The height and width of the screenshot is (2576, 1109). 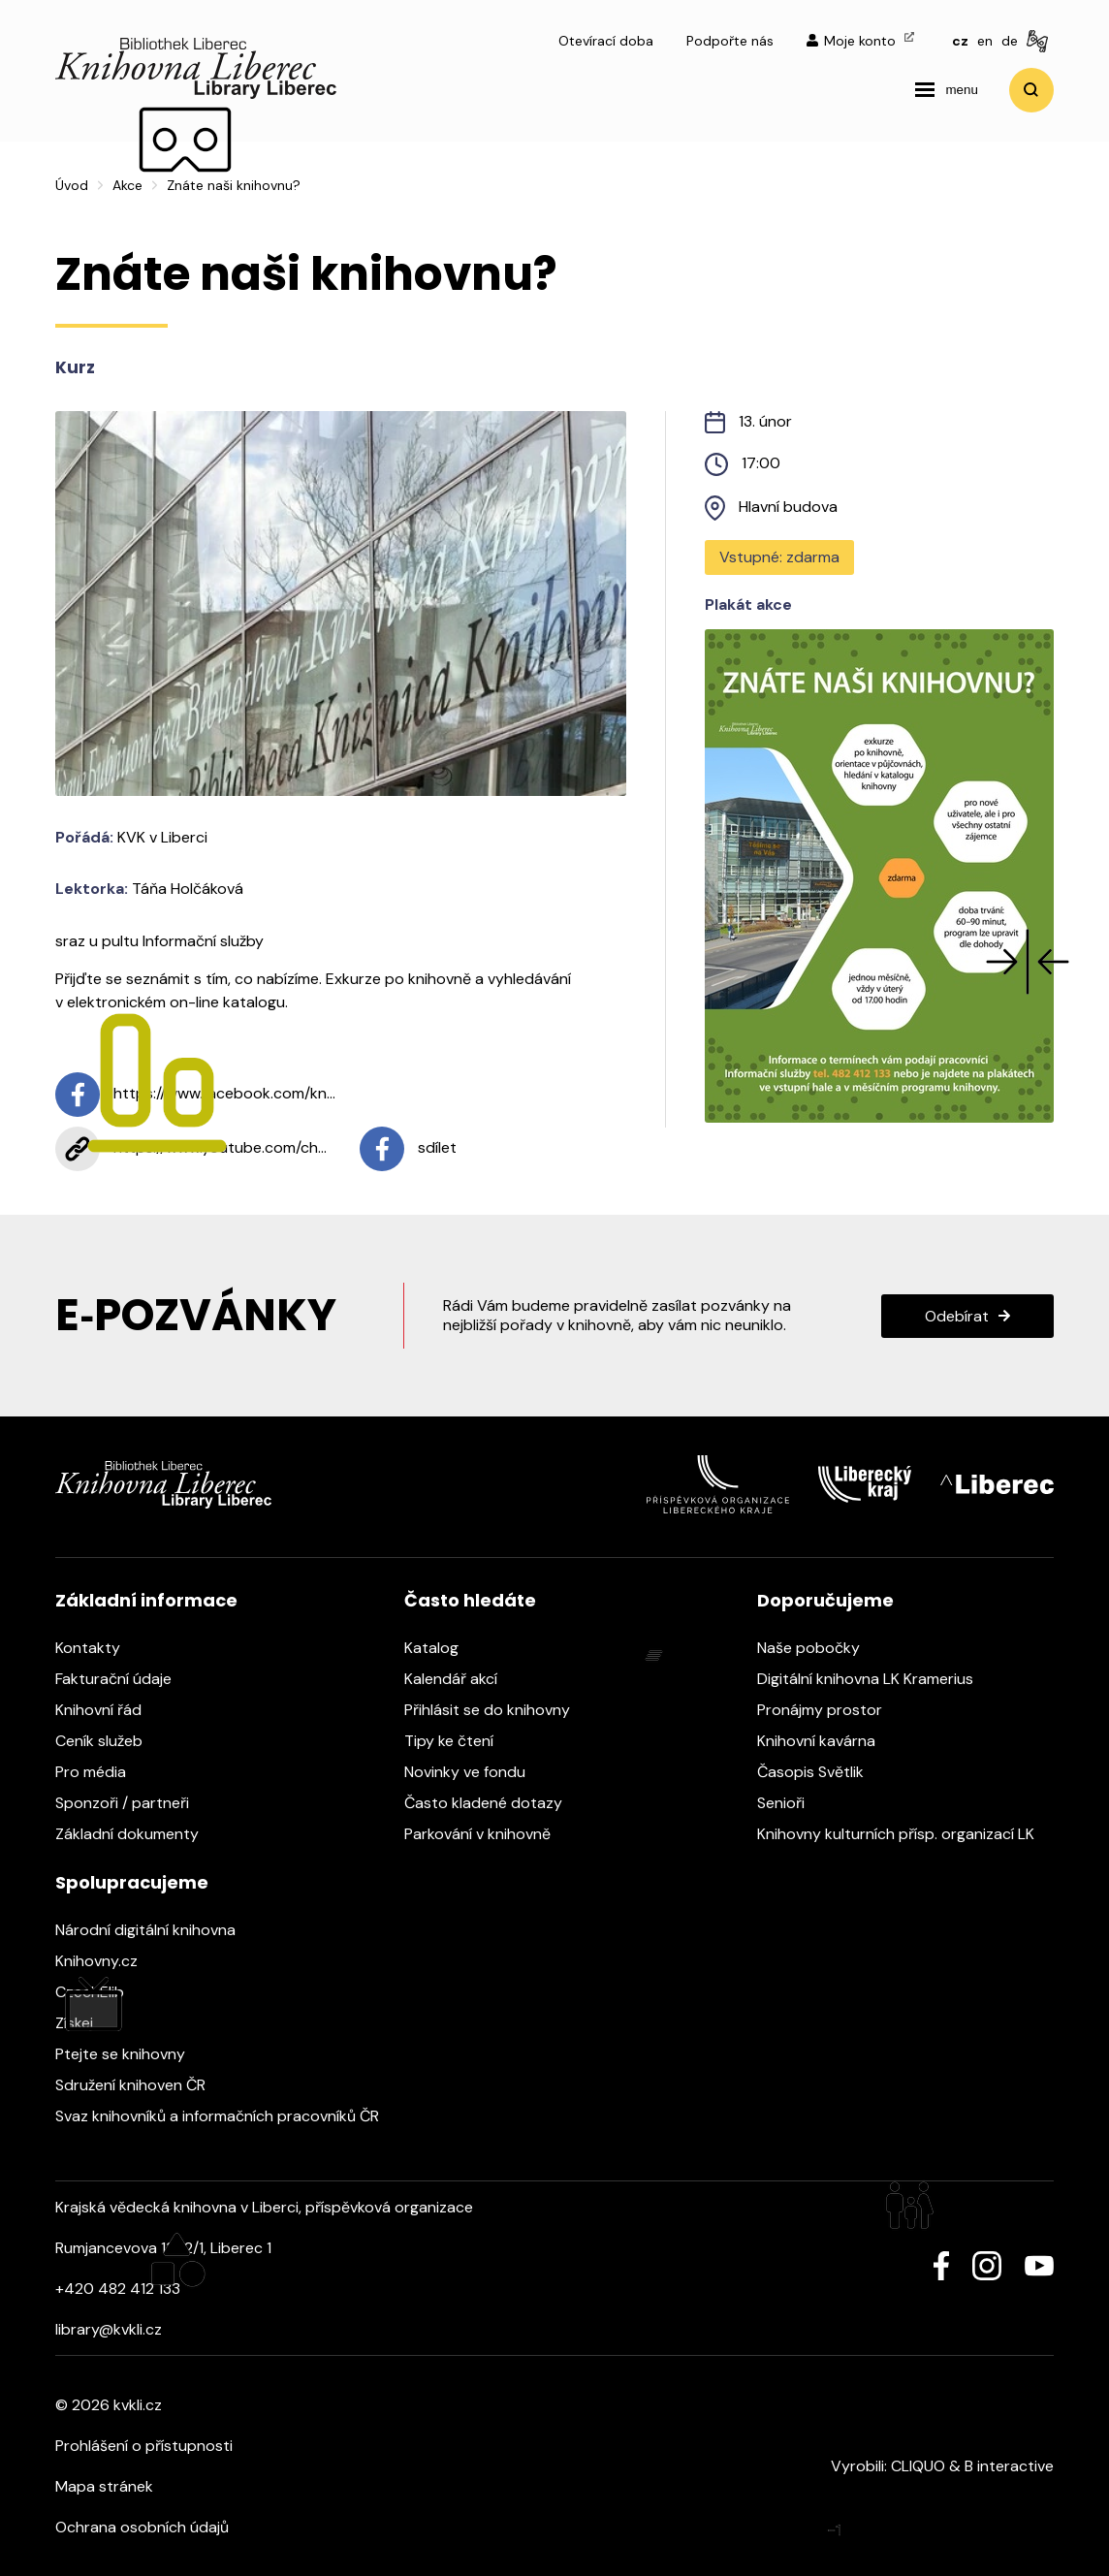 I want to click on decrease exposure by one stop in photo editing, so click(x=835, y=2530).